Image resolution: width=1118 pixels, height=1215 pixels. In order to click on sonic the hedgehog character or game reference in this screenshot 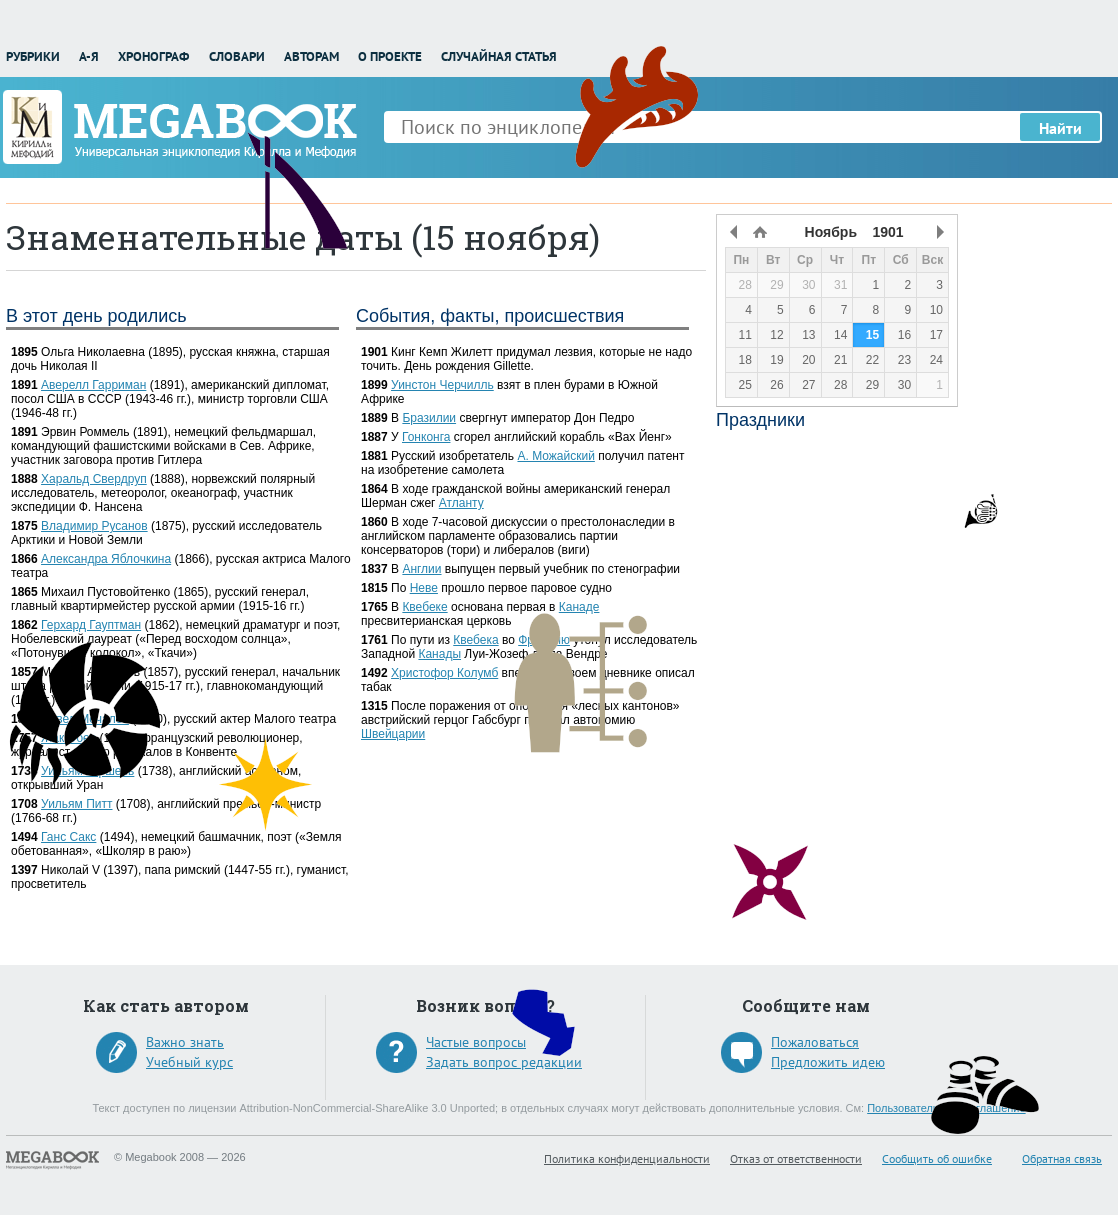, I will do `click(985, 1095)`.